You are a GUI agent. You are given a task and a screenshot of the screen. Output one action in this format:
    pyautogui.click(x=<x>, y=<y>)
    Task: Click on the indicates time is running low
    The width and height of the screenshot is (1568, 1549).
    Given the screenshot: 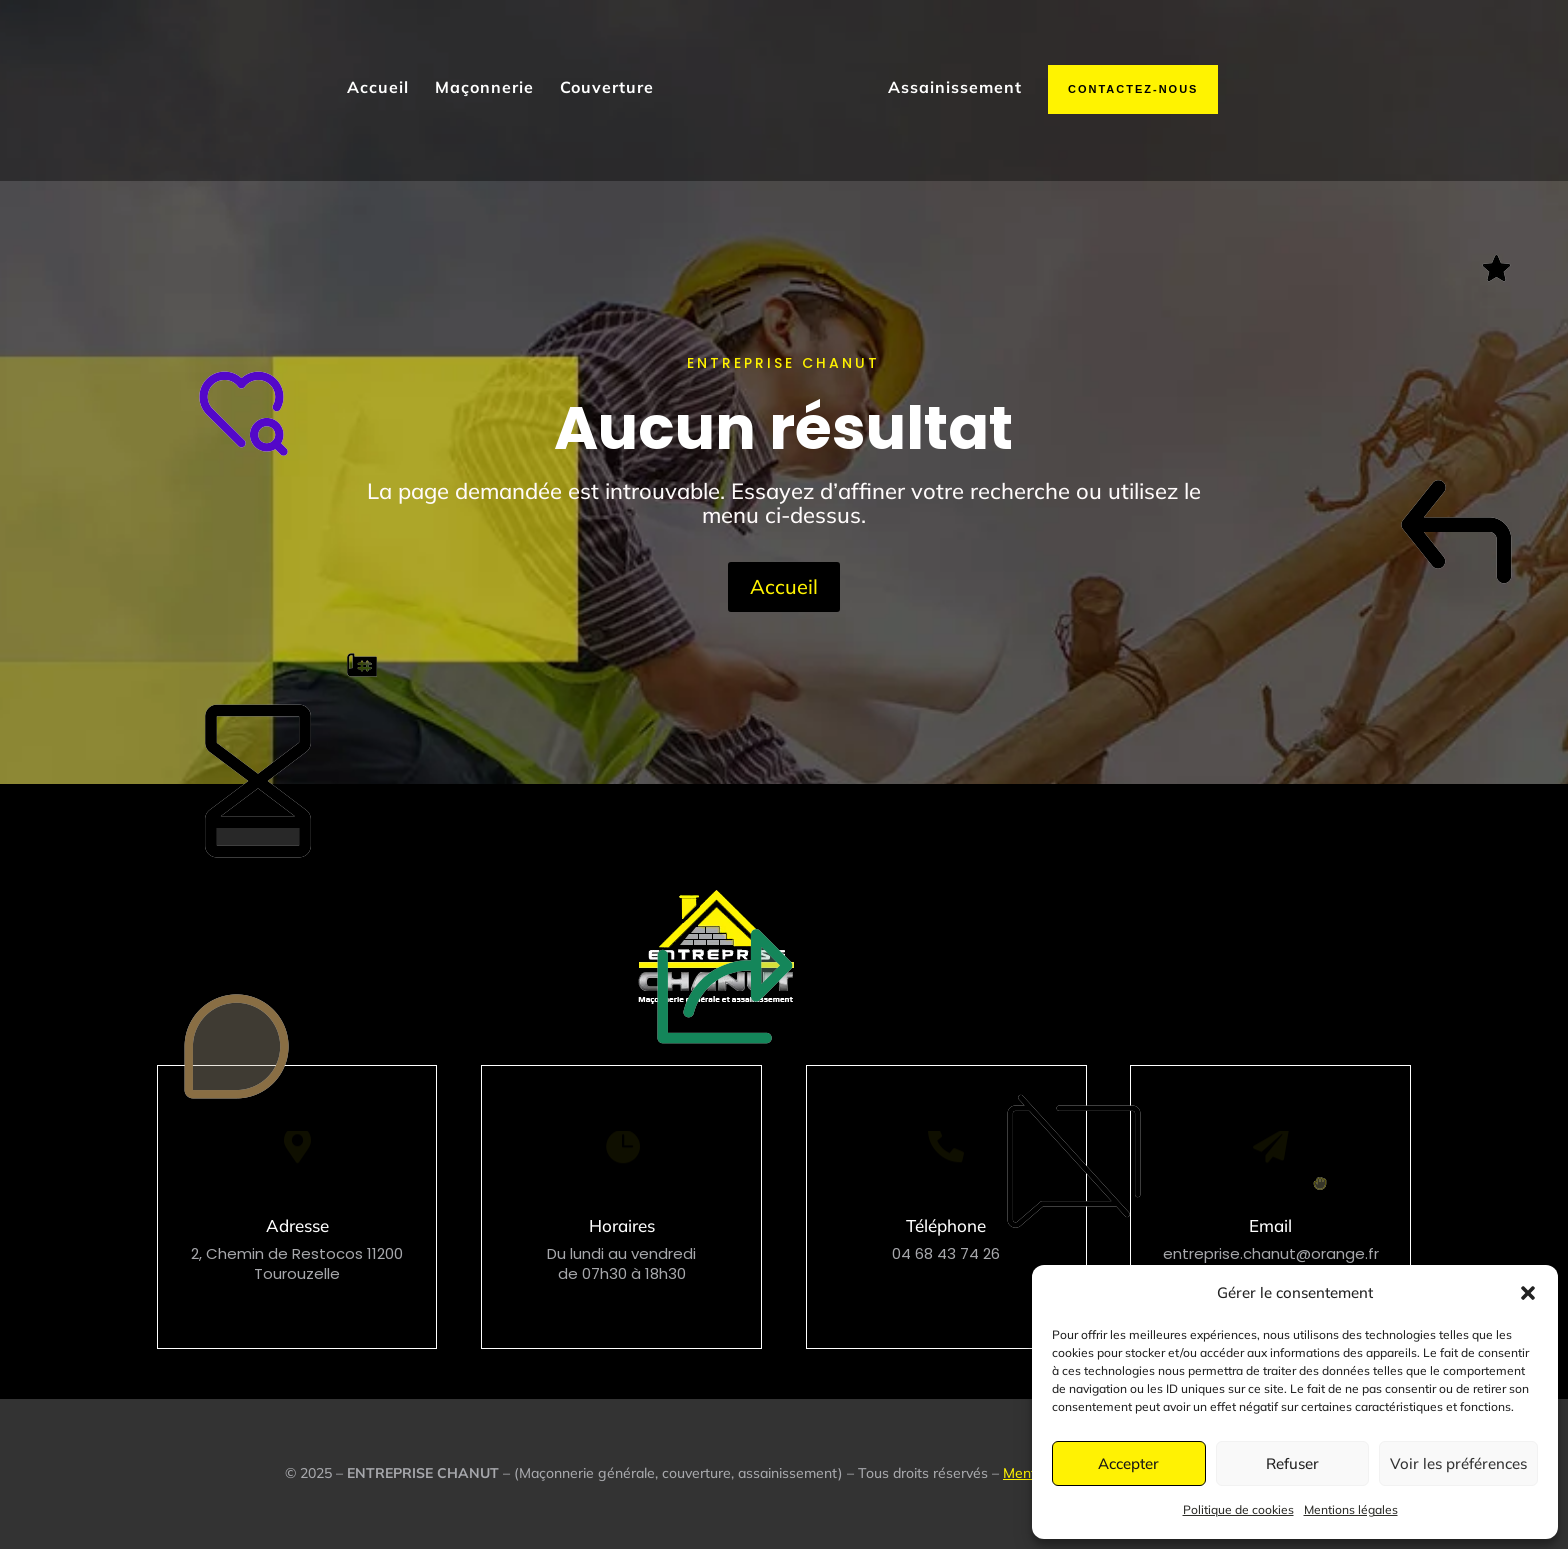 What is the action you would take?
    pyautogui.click(x=258, y=781)
    